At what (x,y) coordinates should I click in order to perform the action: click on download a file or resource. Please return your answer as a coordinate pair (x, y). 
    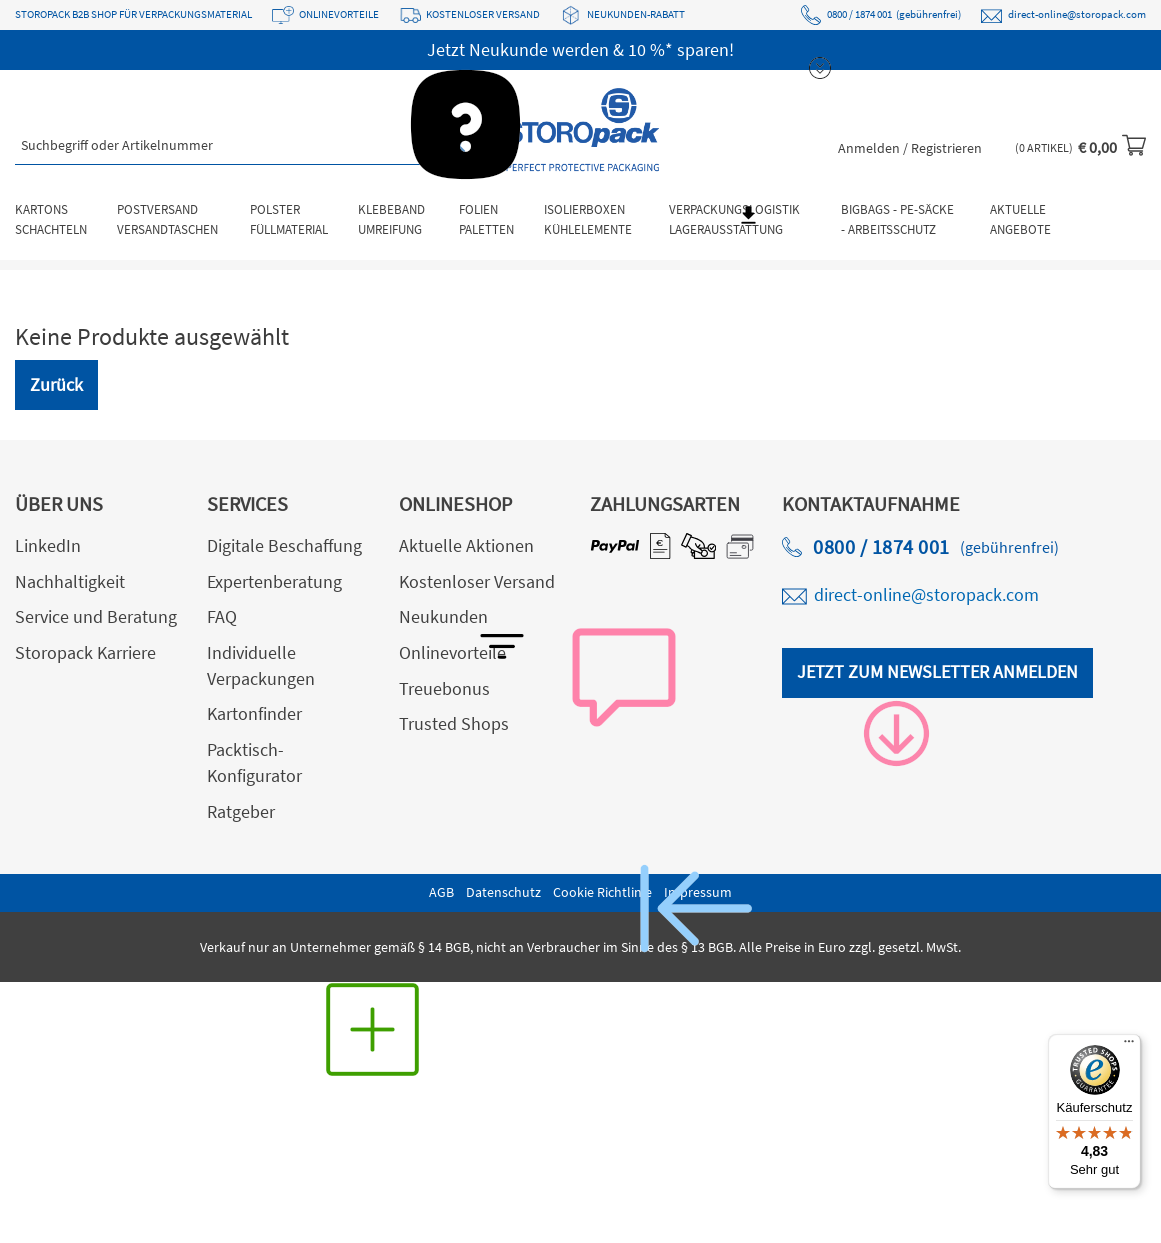
    Looking at the image, I should click on (896, 733).